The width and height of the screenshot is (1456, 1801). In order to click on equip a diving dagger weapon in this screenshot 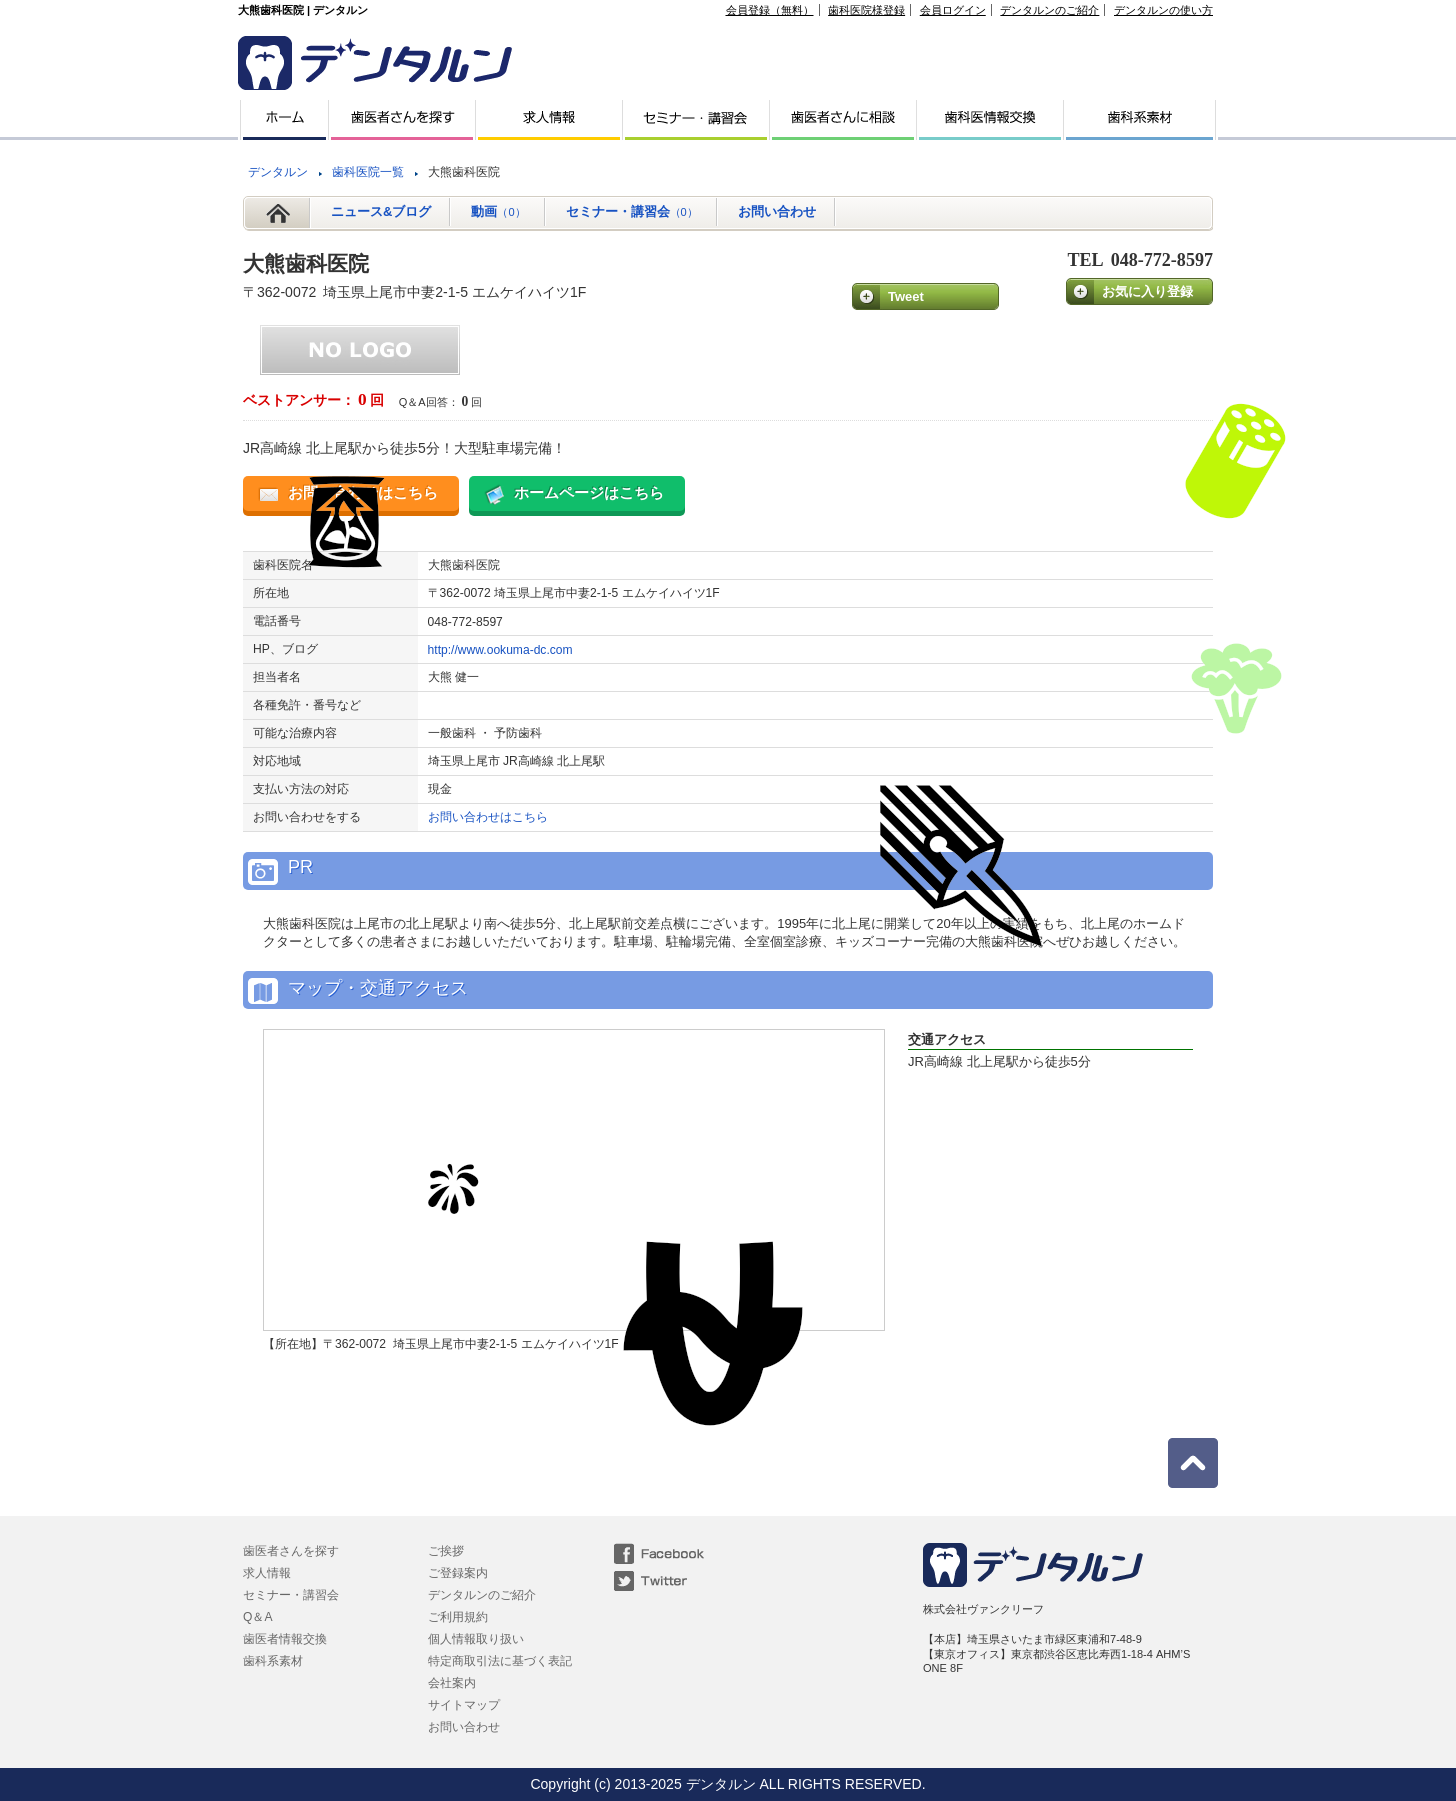, I will do `click(961, 866)`.